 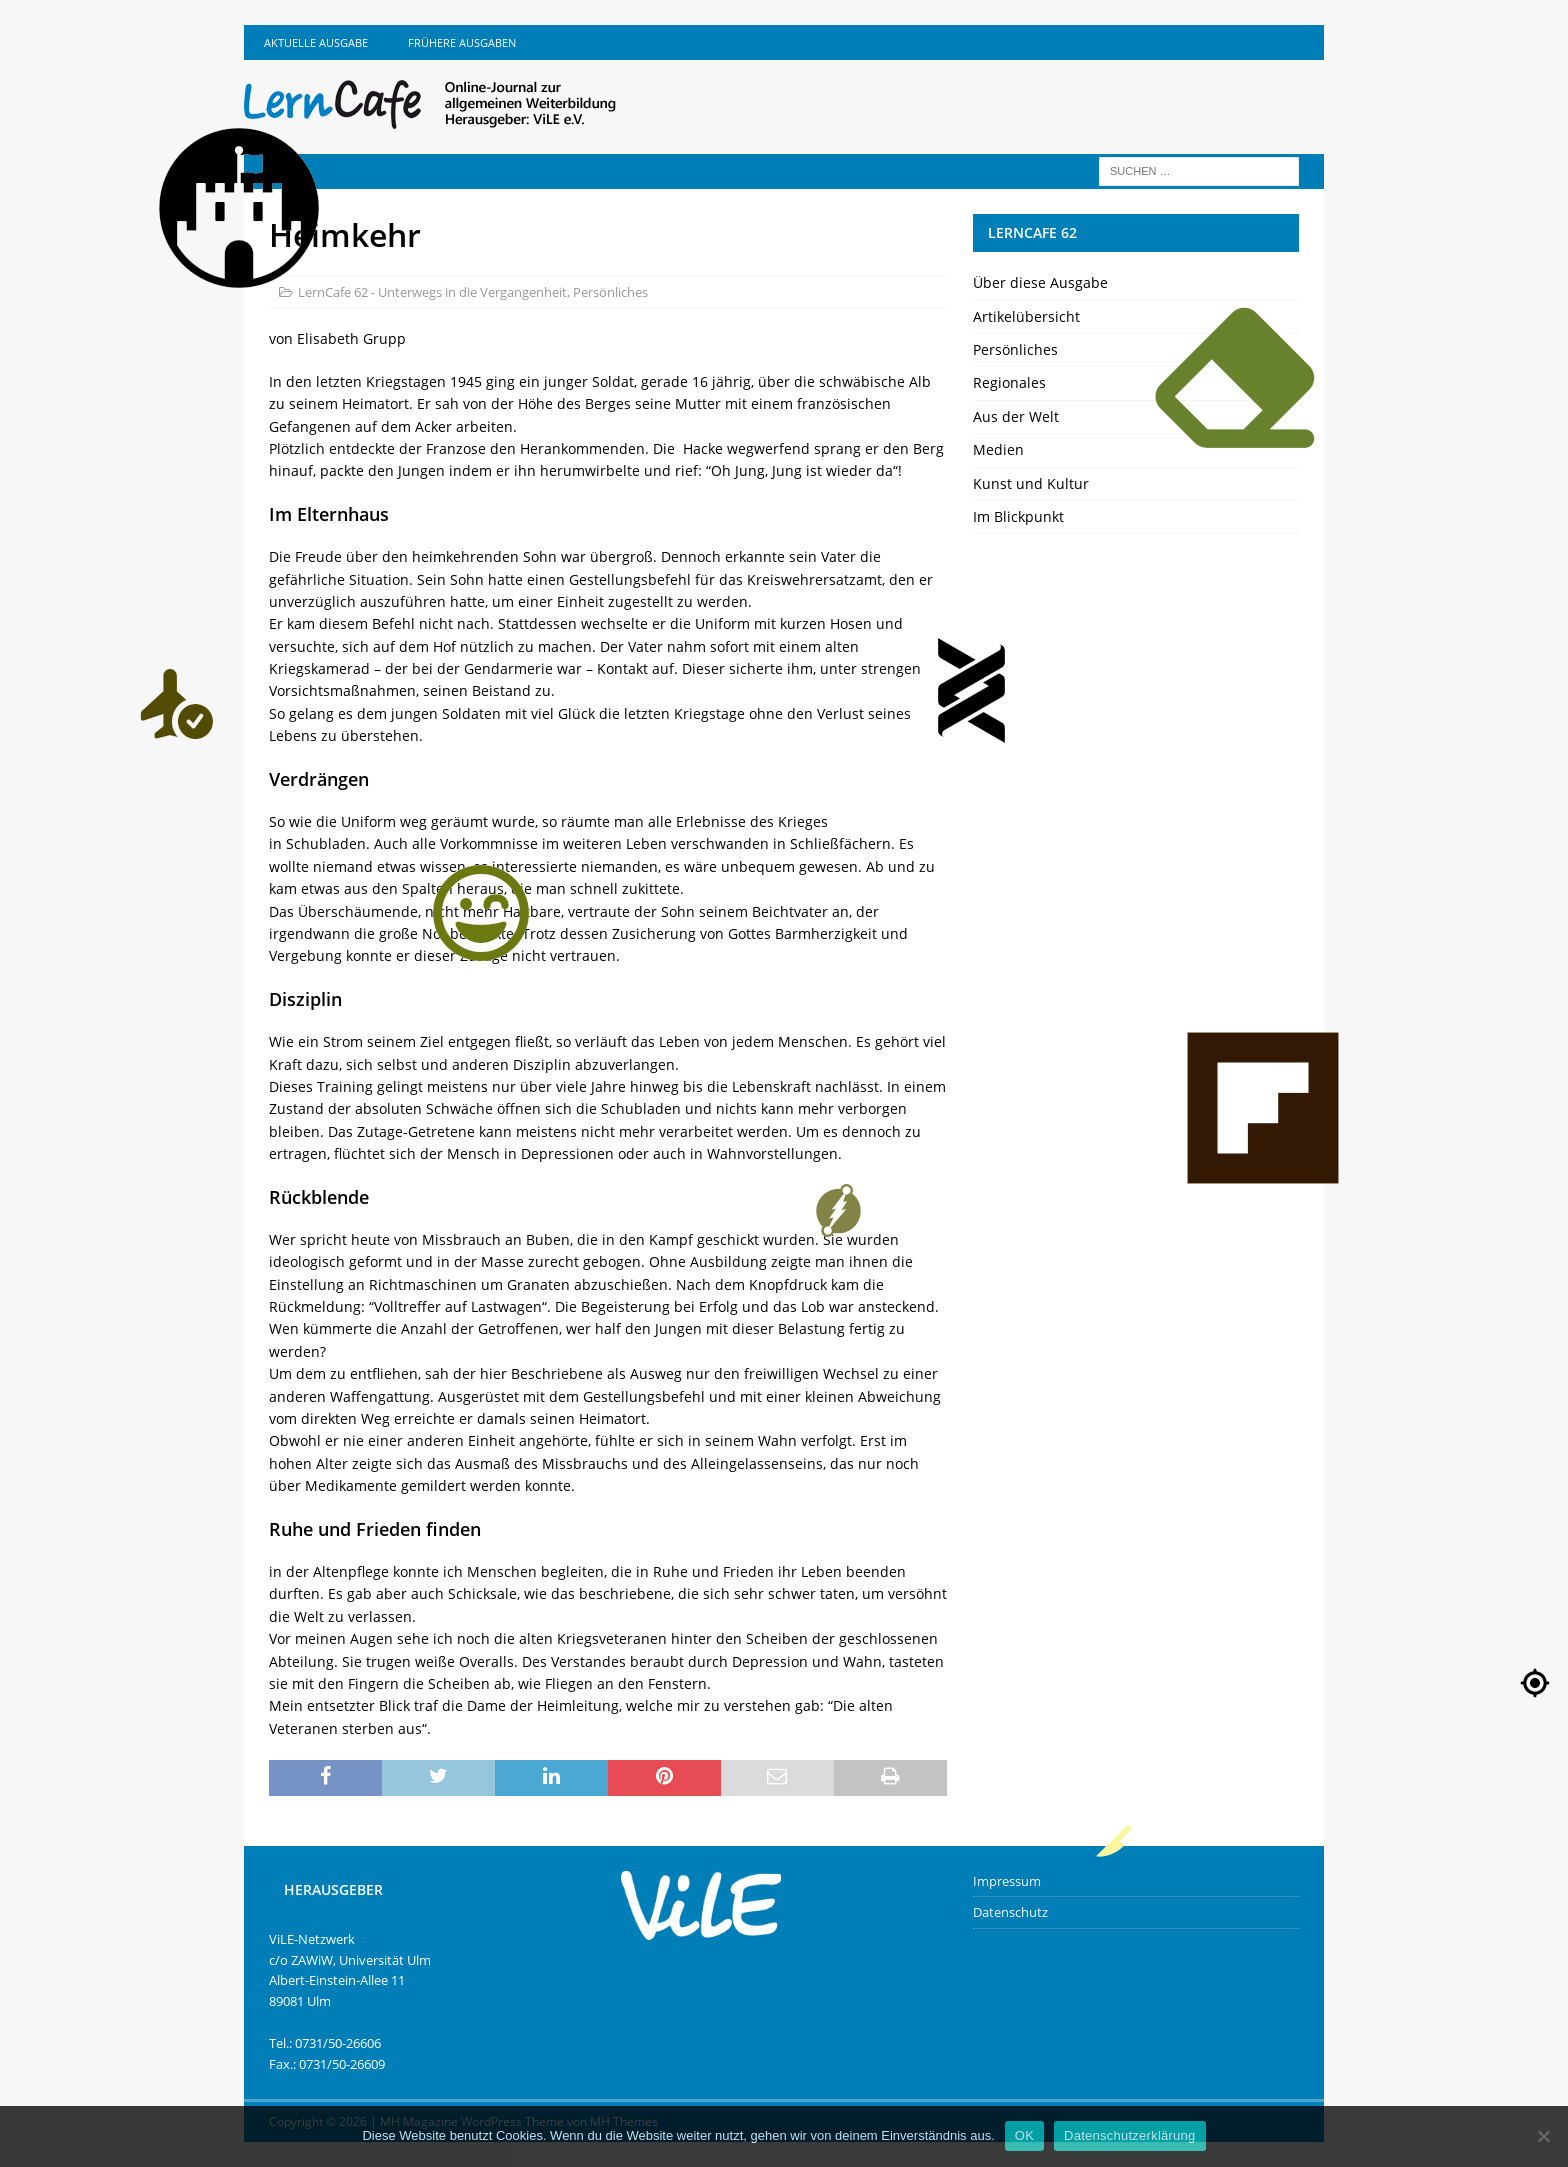 What do you see at coordinates (838, 1210) in the screenshot?
I see `dgraph database logo` at bounding box center [838, 1210].